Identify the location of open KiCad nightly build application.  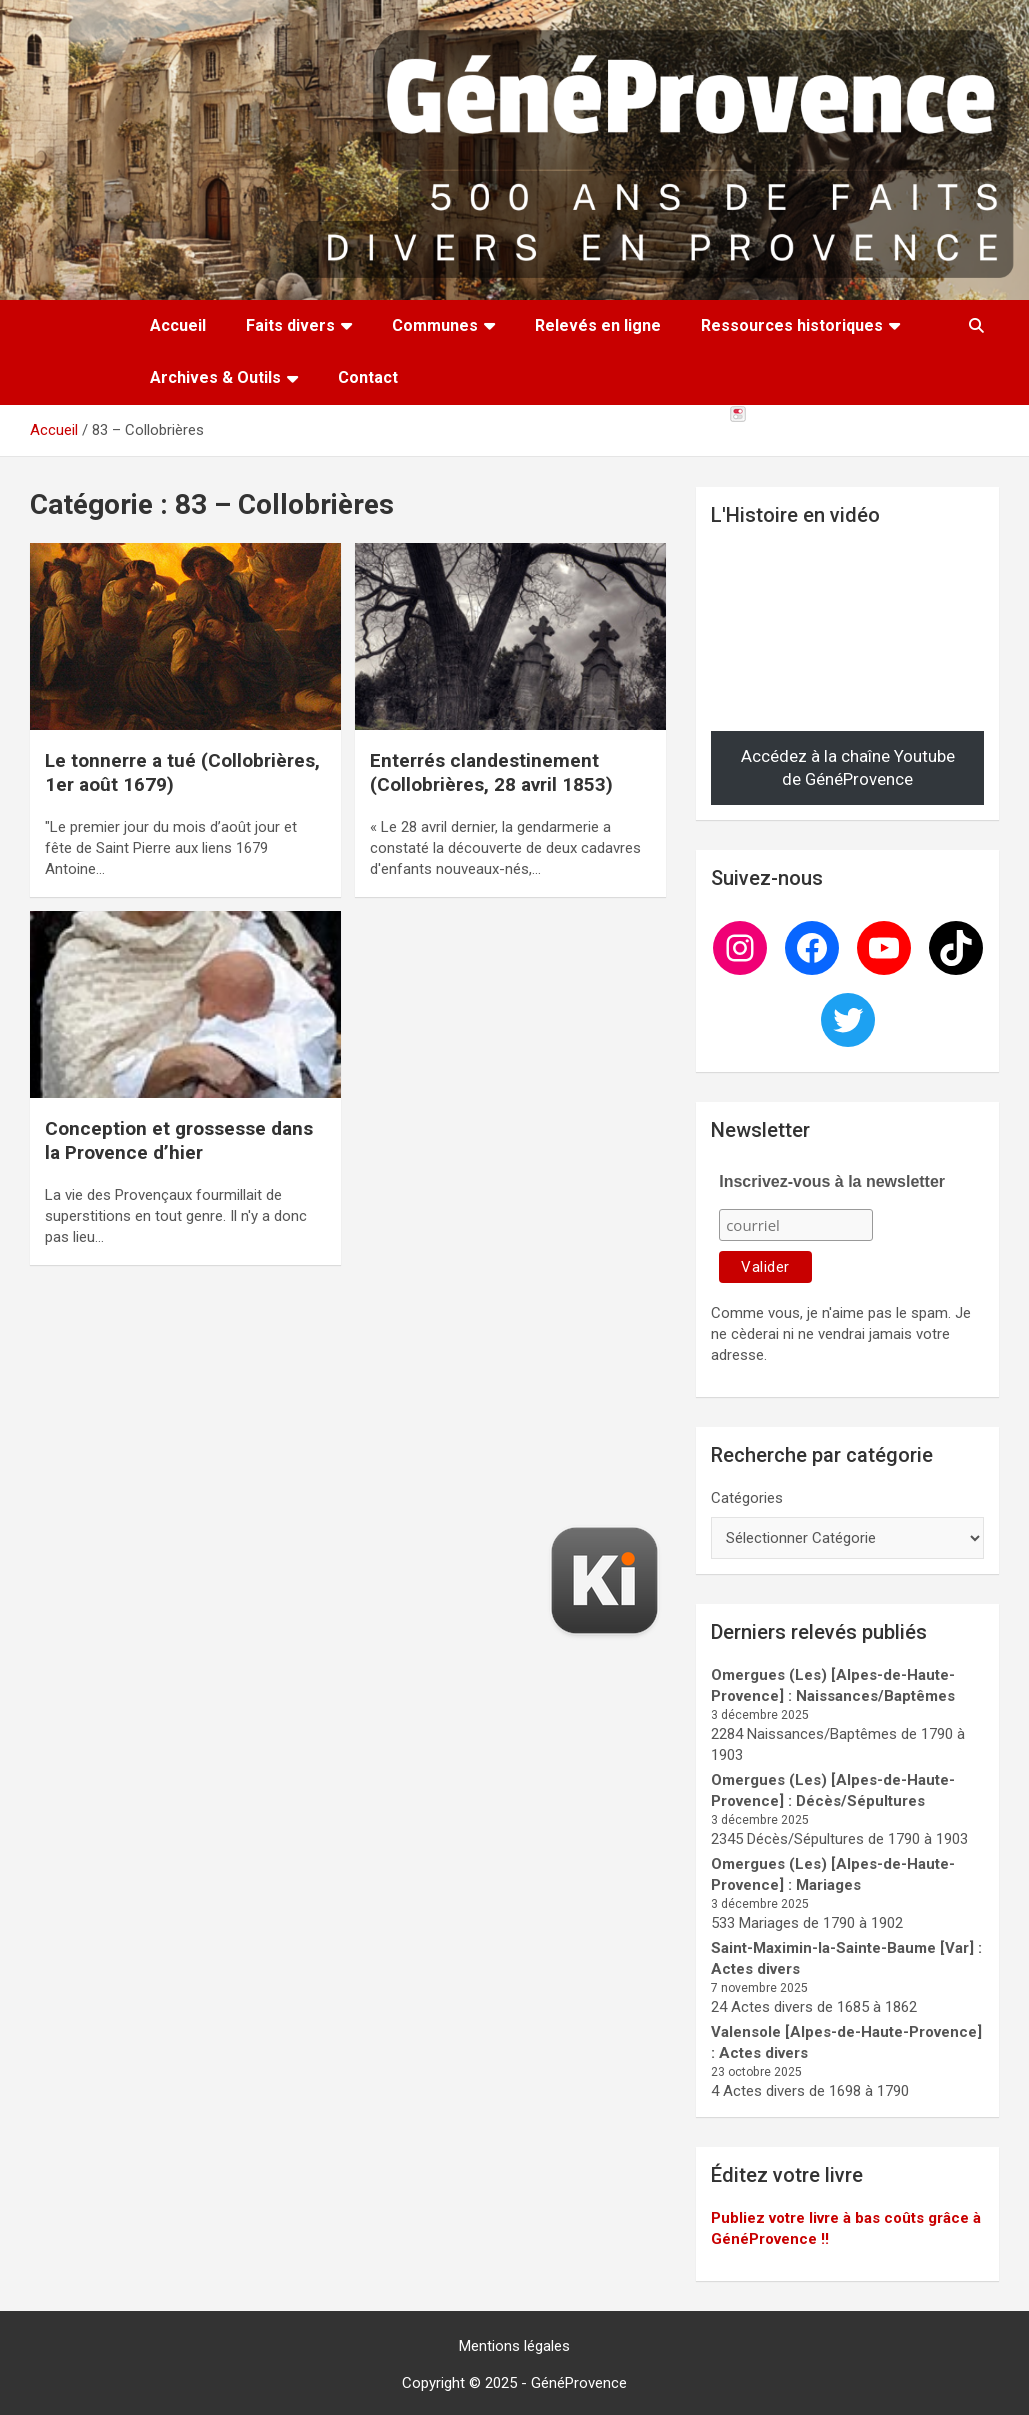
(604, 1580).